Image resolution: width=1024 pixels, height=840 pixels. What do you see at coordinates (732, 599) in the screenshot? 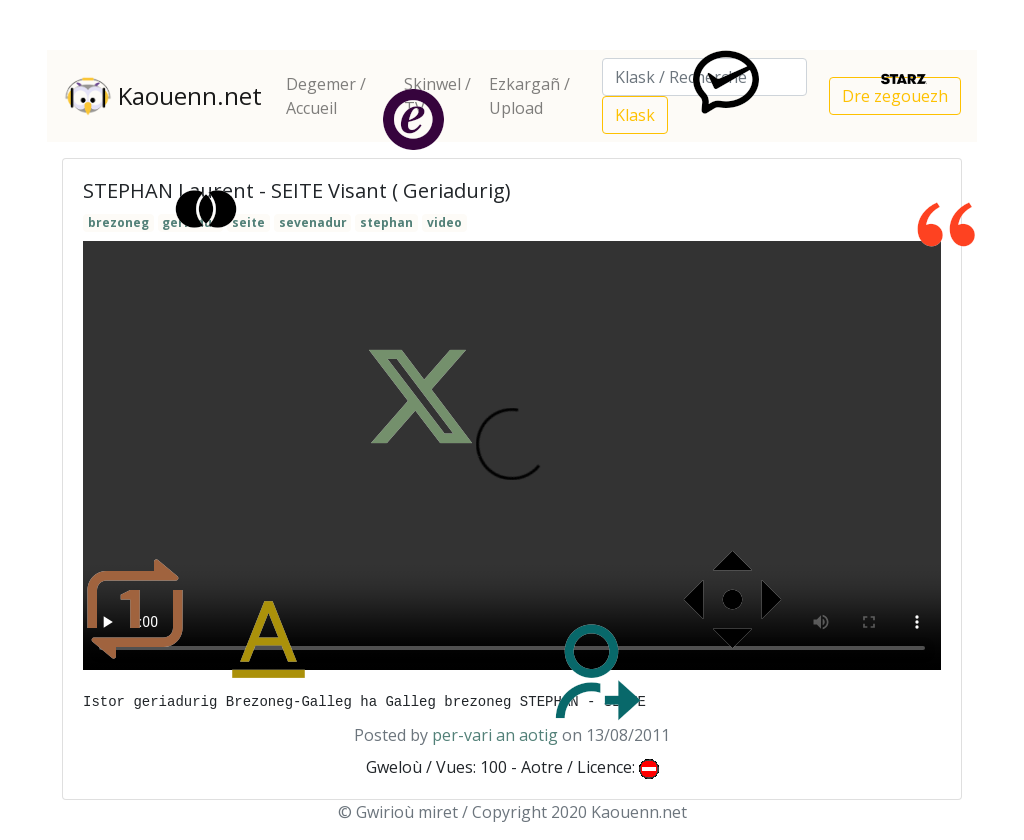
I see `drag to reposition an element` at bounding box center [732, 599].